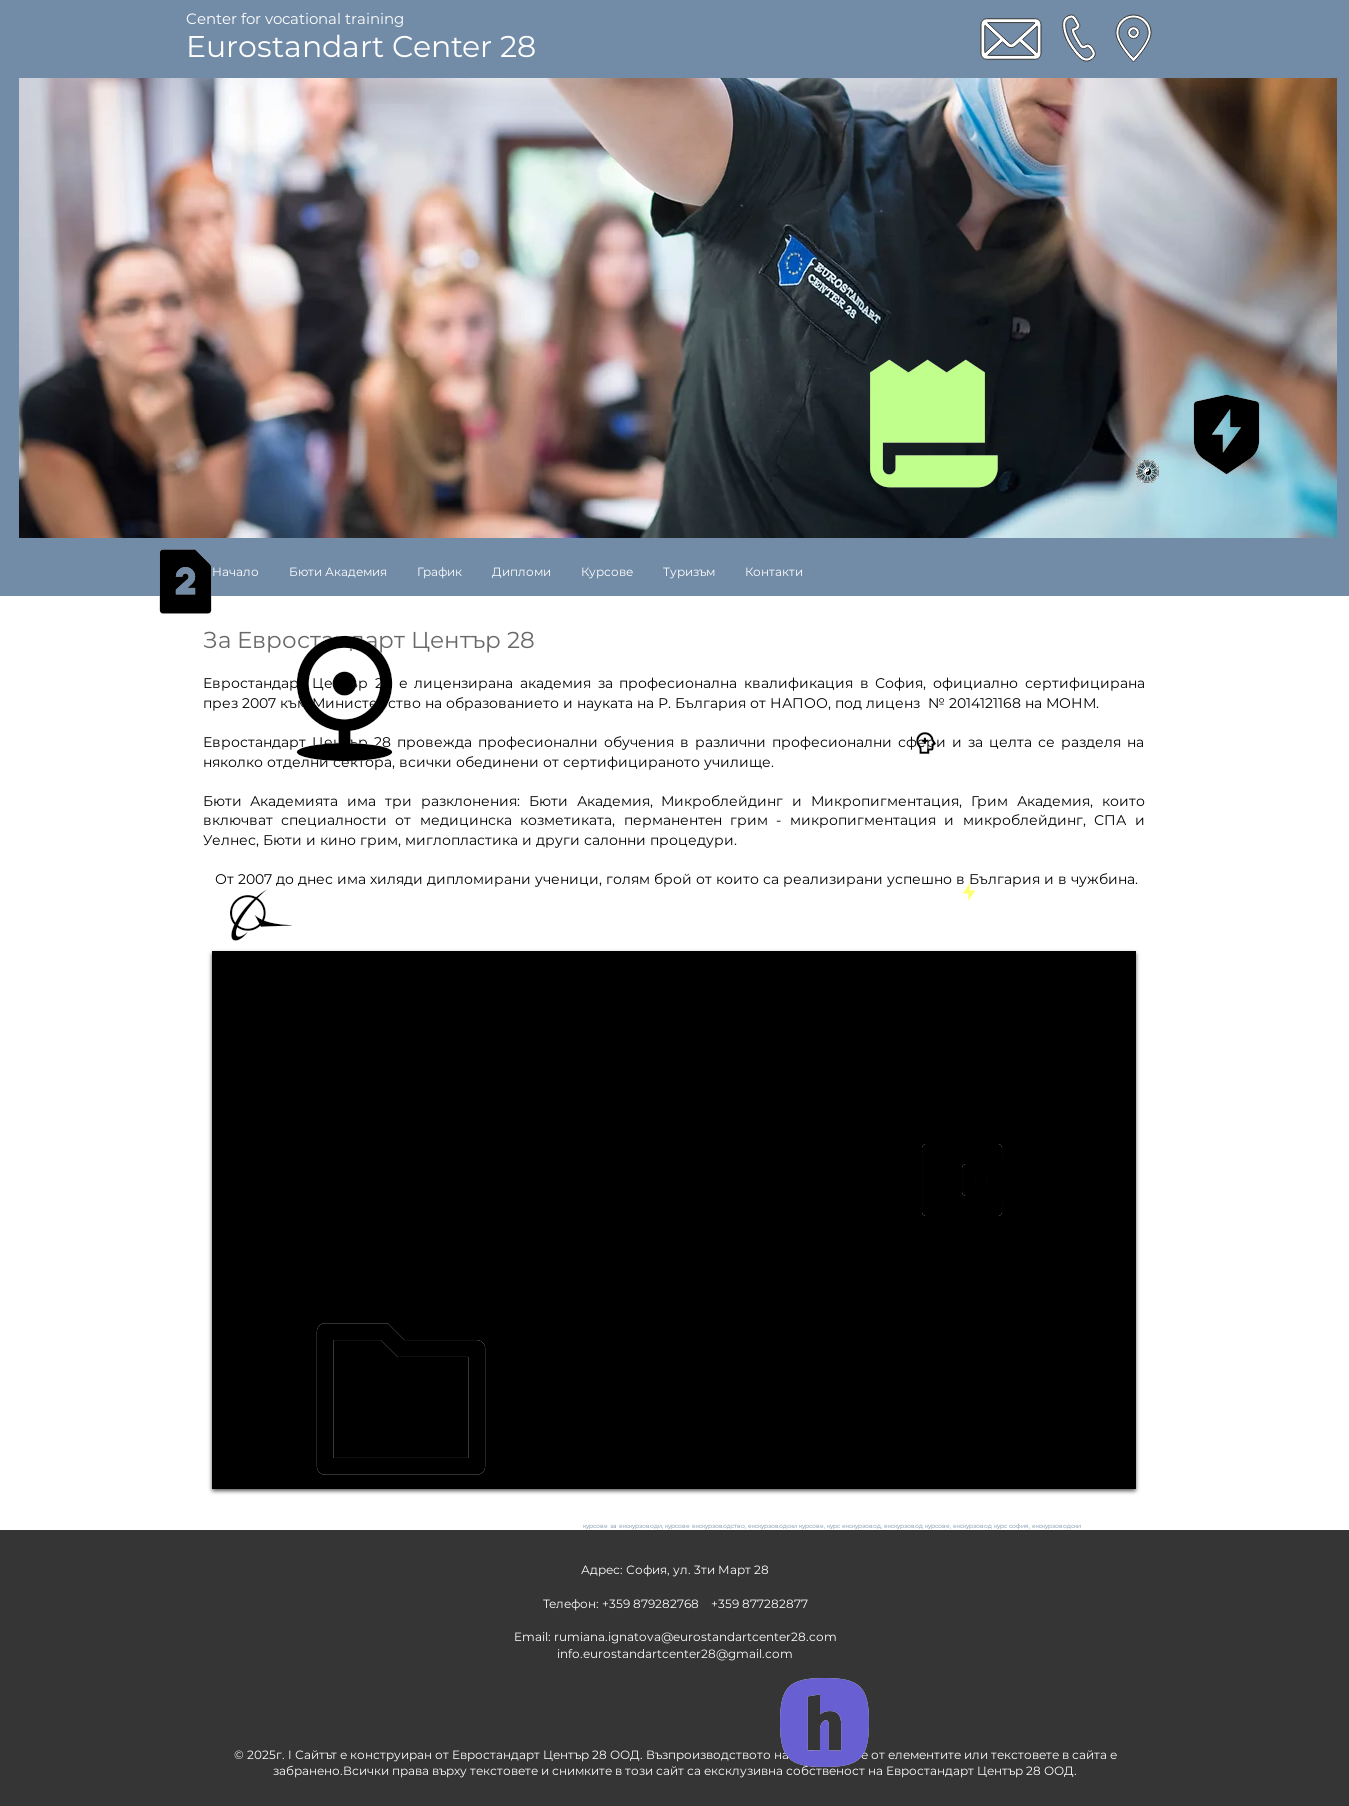 This screenshot has height=1806, width=1349. What do you see at coordinates (401, 1399) in the screenshot?
I see `open folder to view files` at bounding box center [401, 1399].